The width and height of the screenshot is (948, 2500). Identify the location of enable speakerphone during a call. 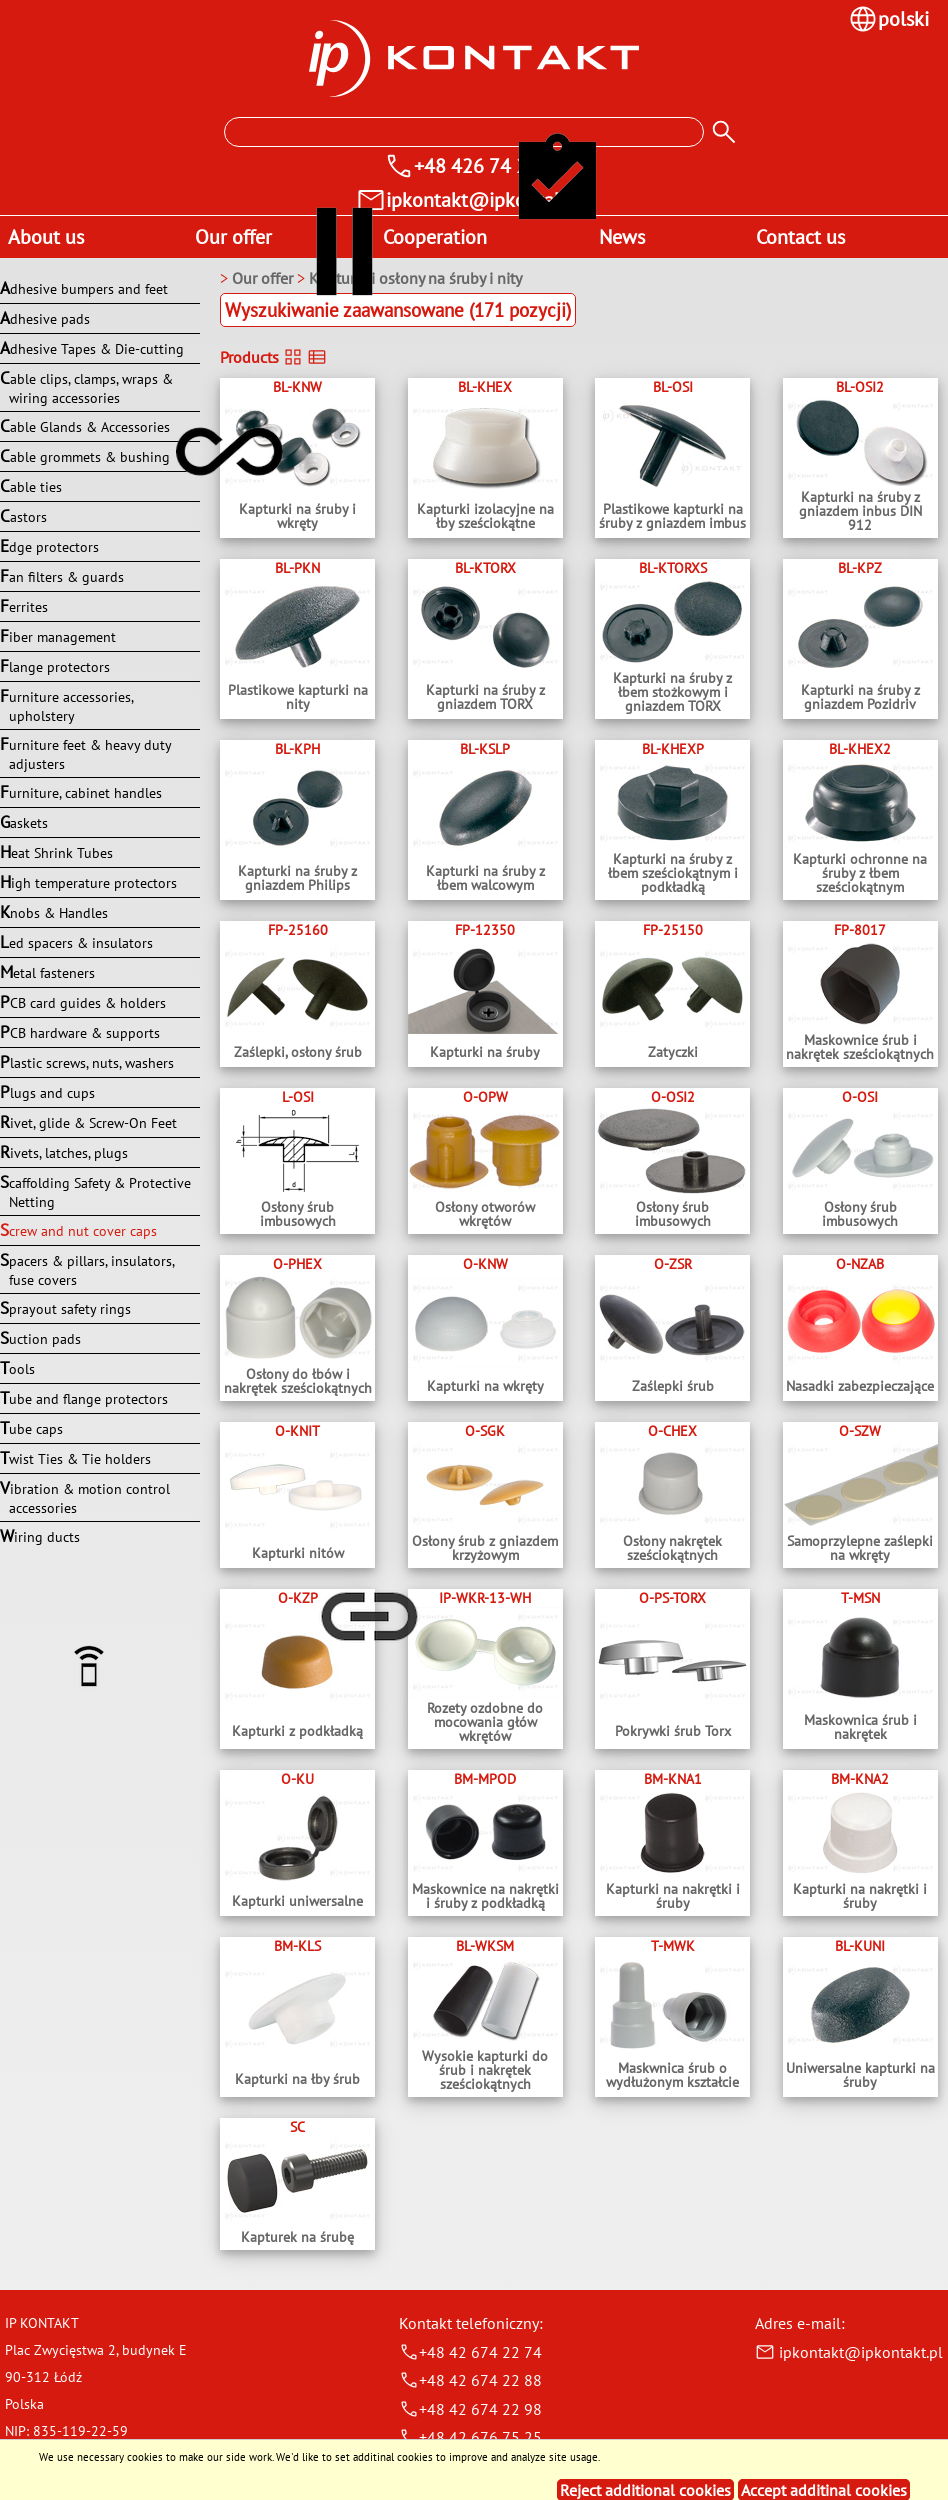
(89, 1667).